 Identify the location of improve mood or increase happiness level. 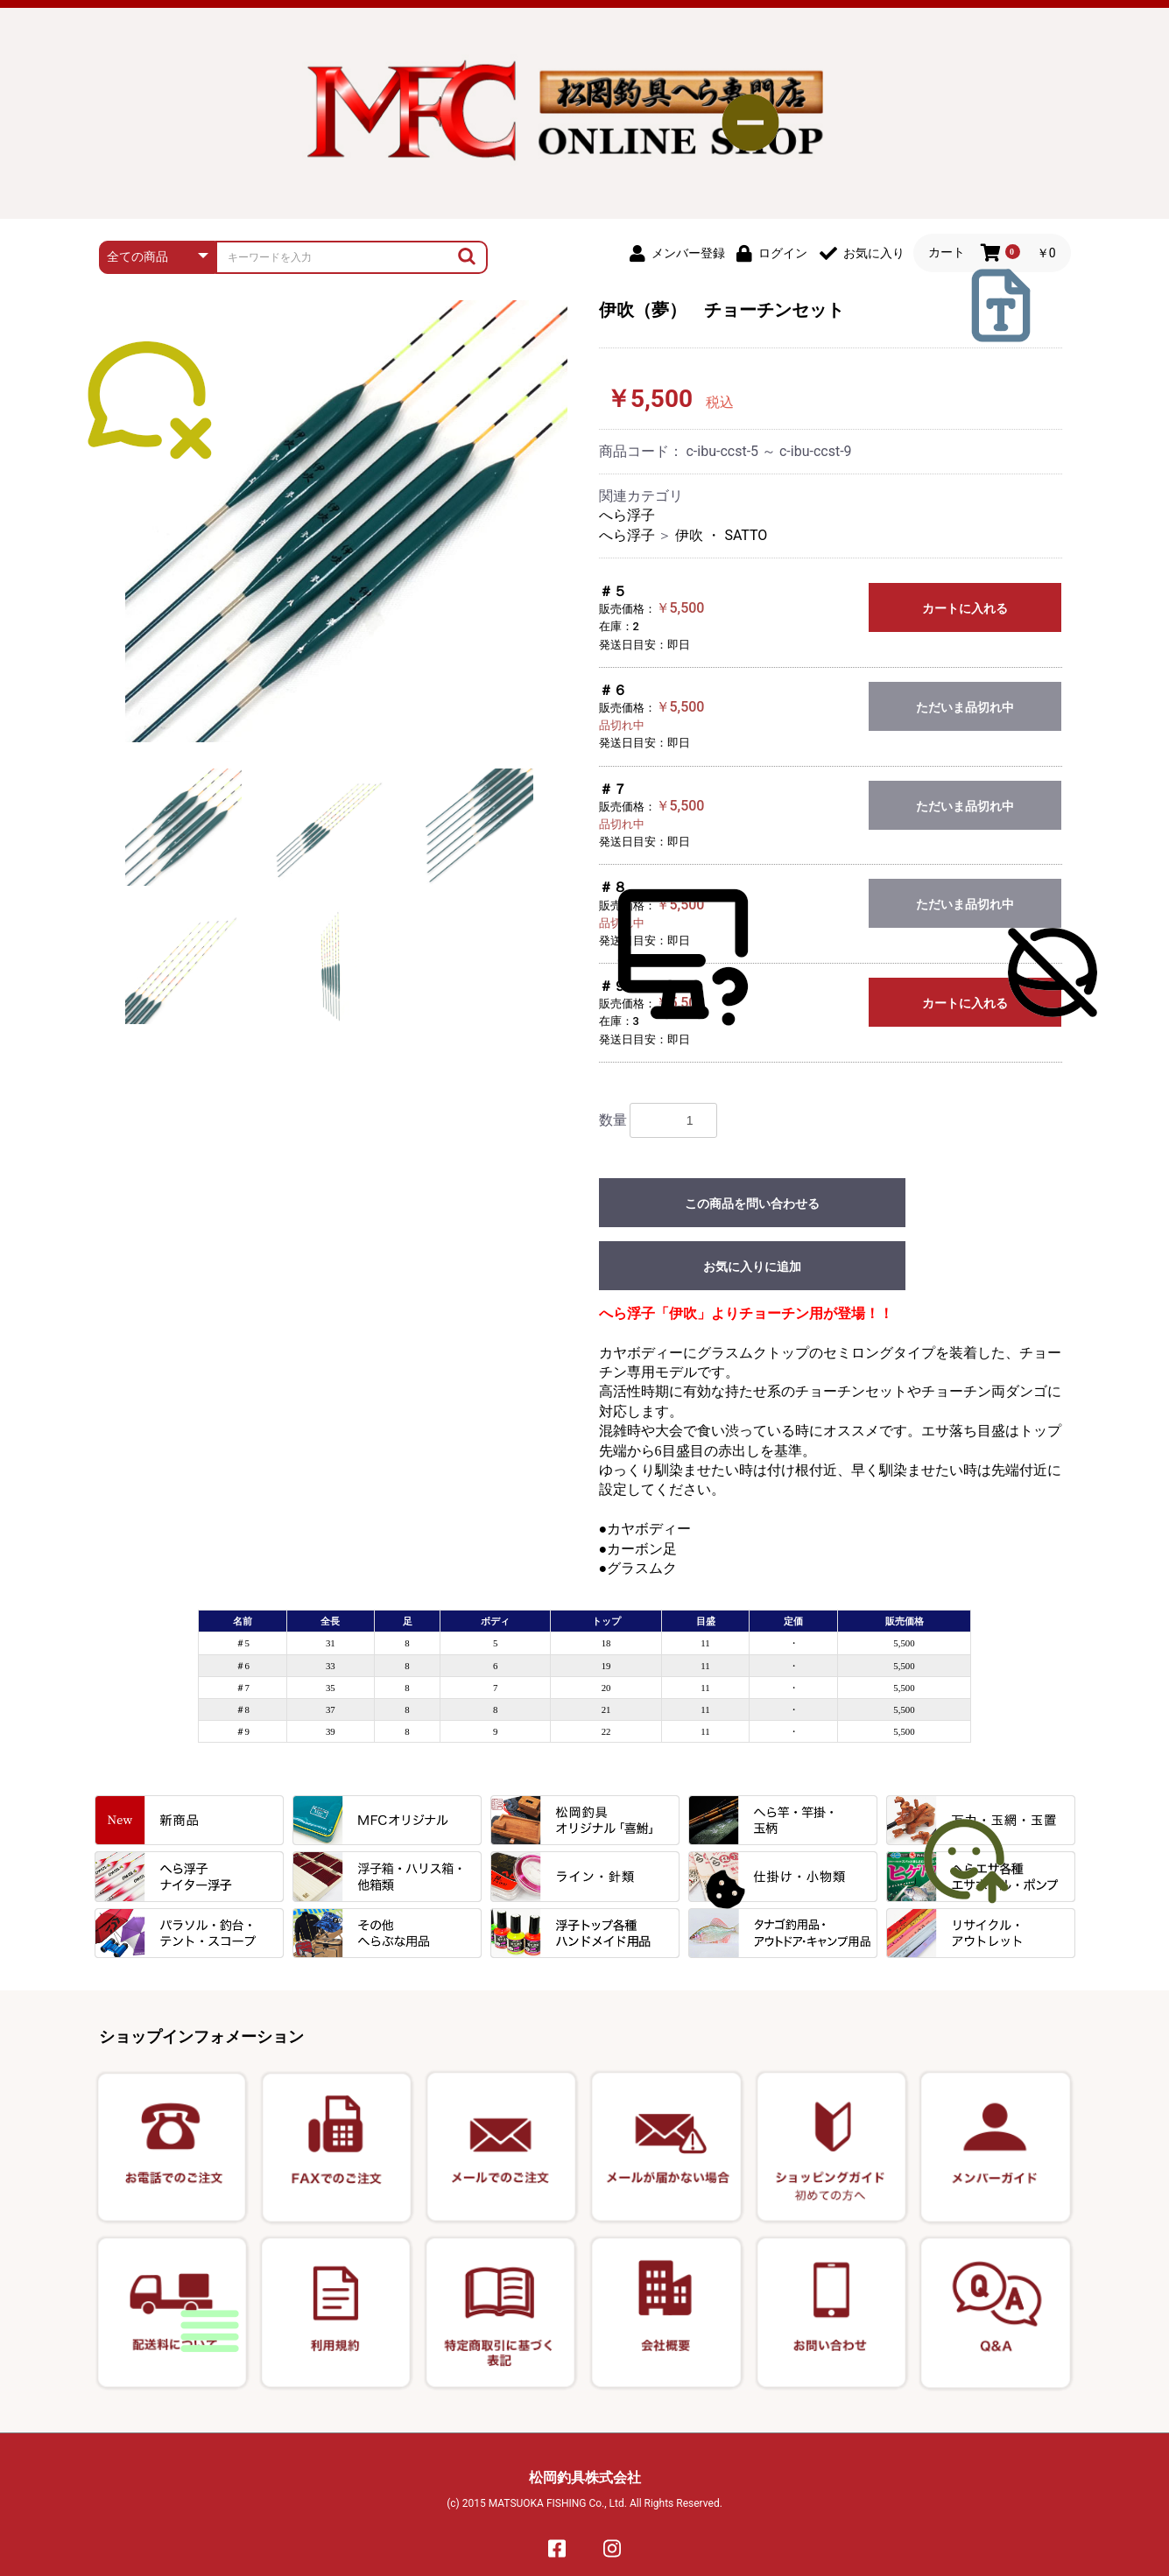
(964, 1859).